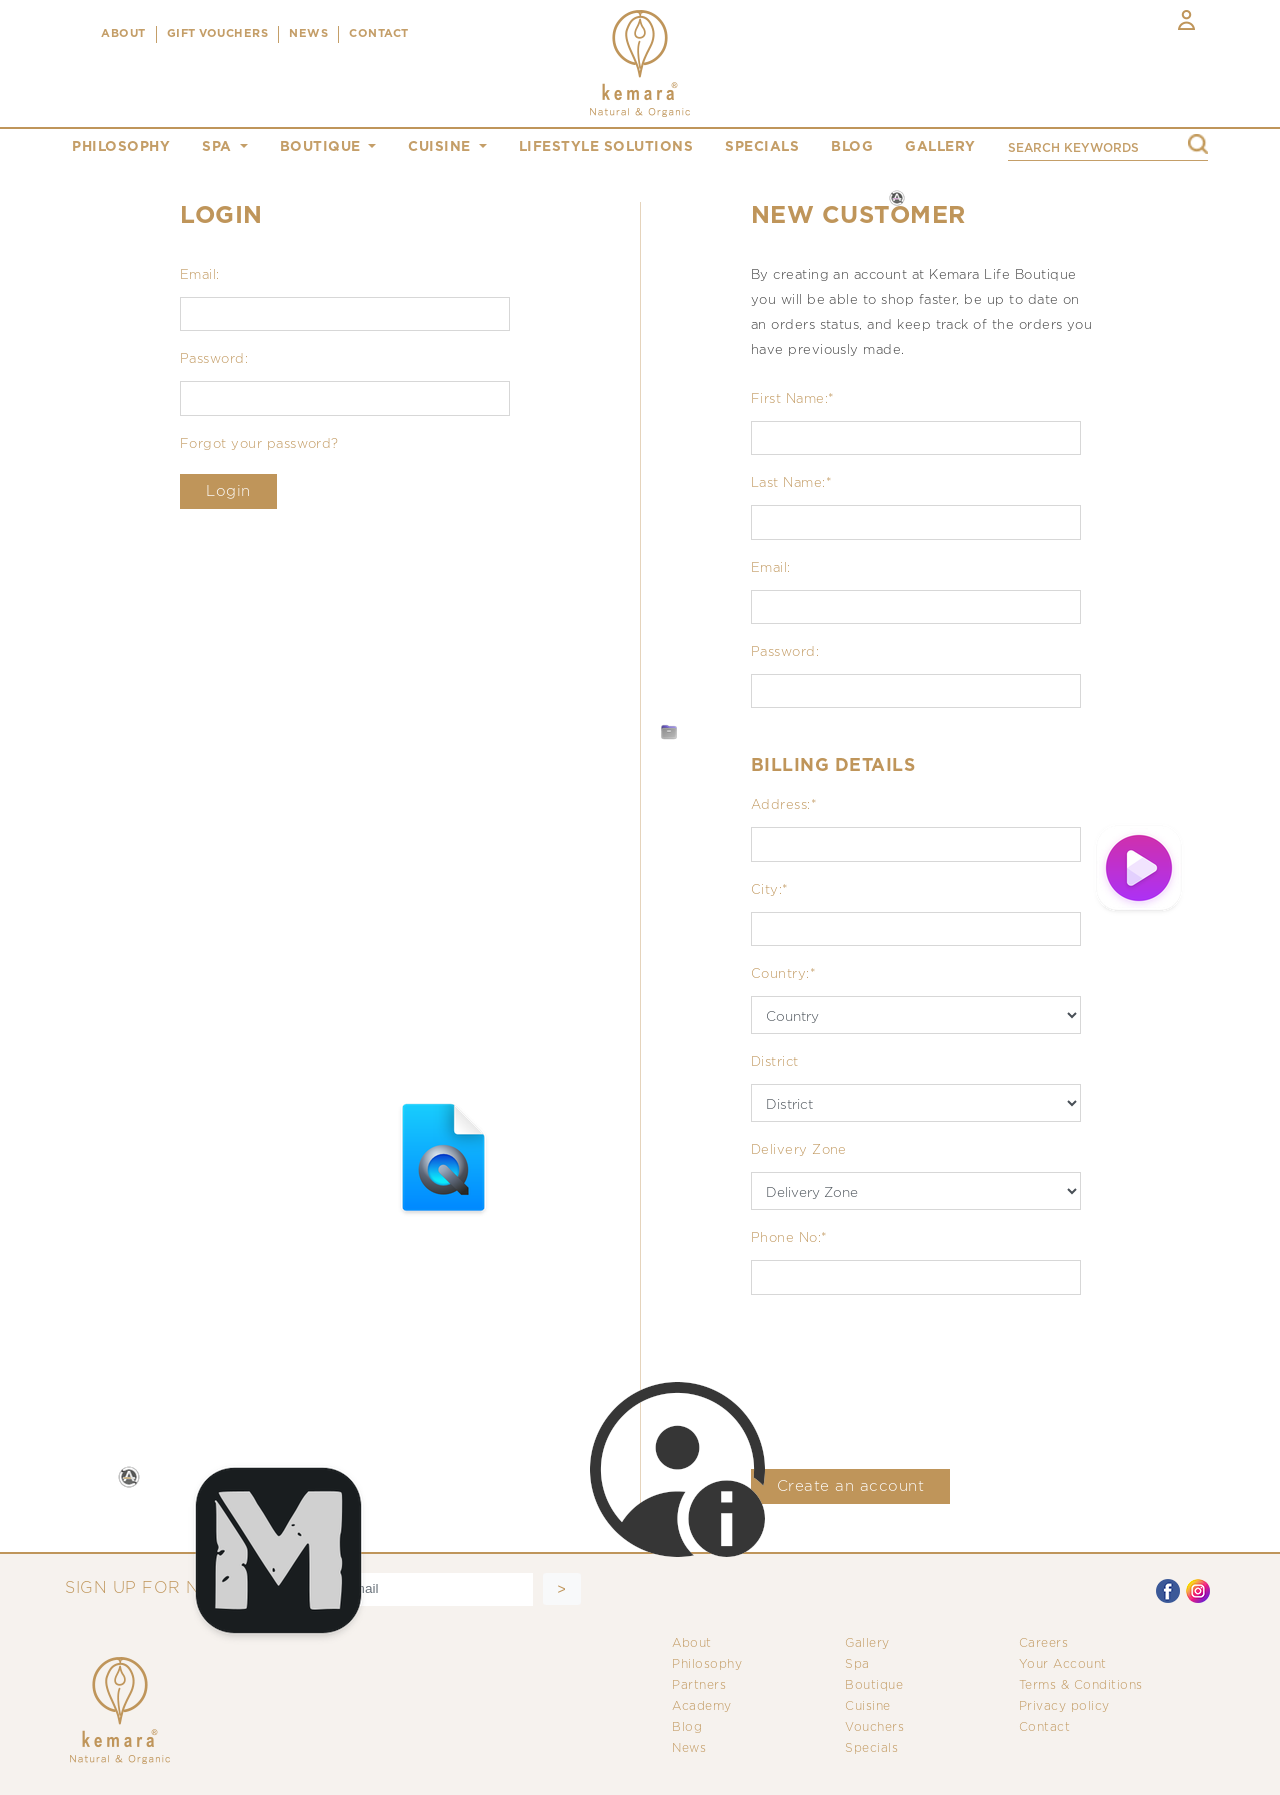 The height and width of the screenshot is (1795, 1280). I want to click on check for available software updates, so click(897, 198).